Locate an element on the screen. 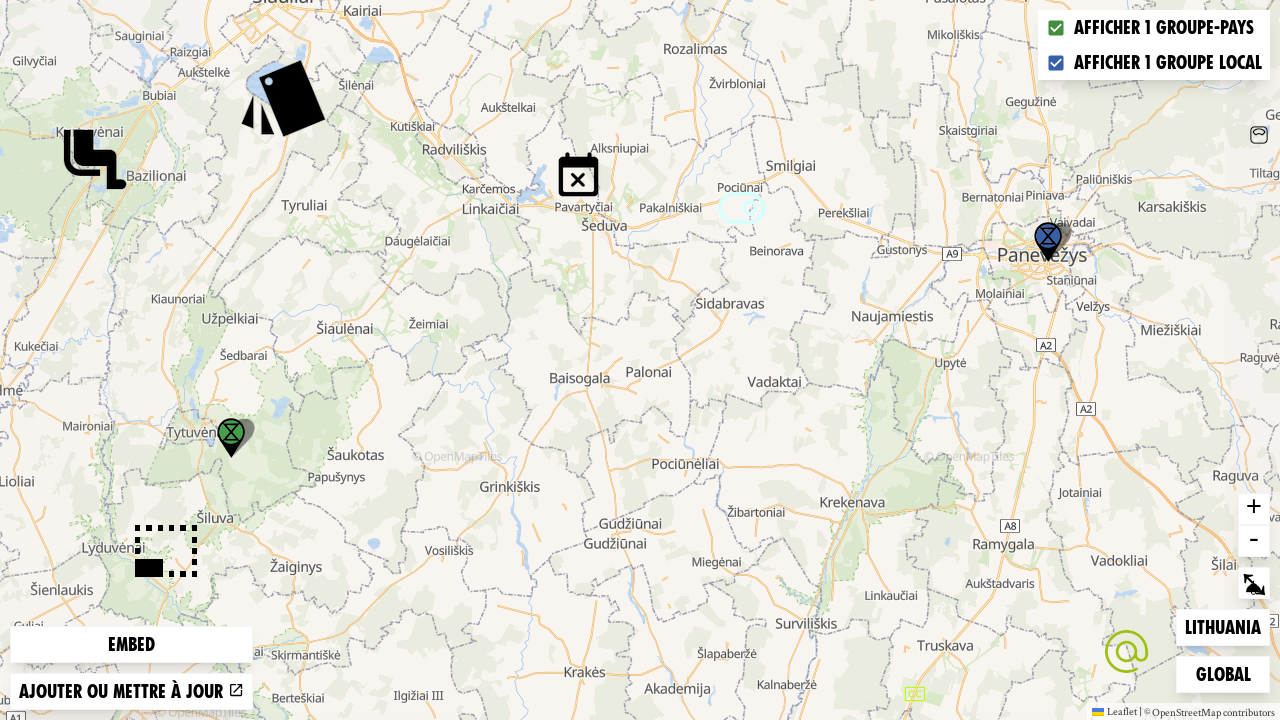 The image size is (1280, 720). resize image to small dimensions is located at coordinates (166, 551).